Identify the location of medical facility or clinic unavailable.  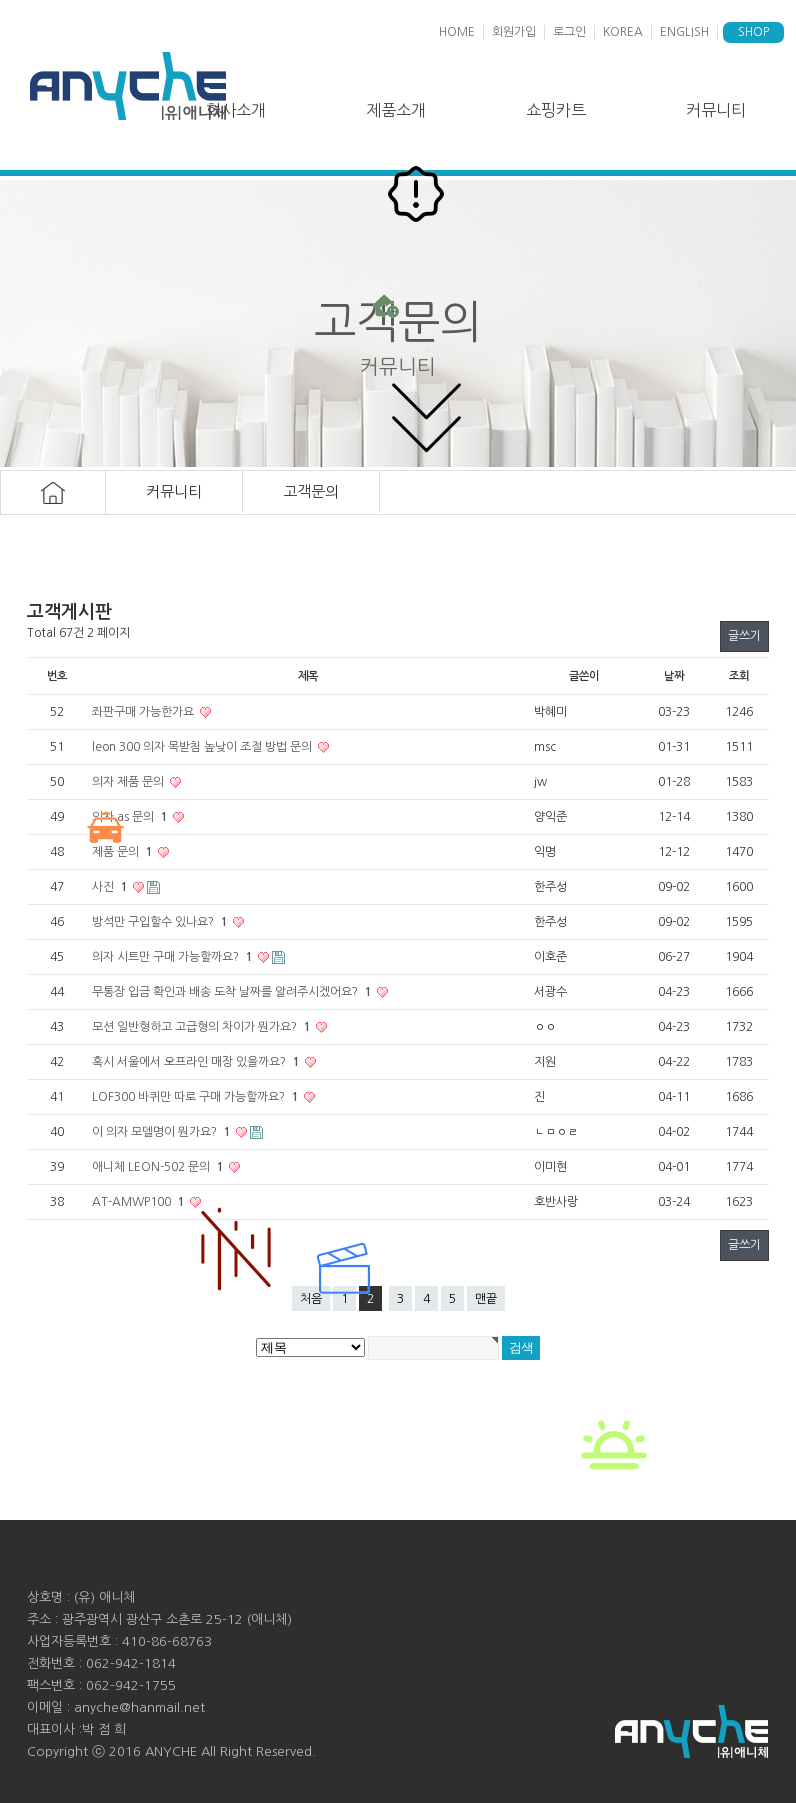
(385, 305).